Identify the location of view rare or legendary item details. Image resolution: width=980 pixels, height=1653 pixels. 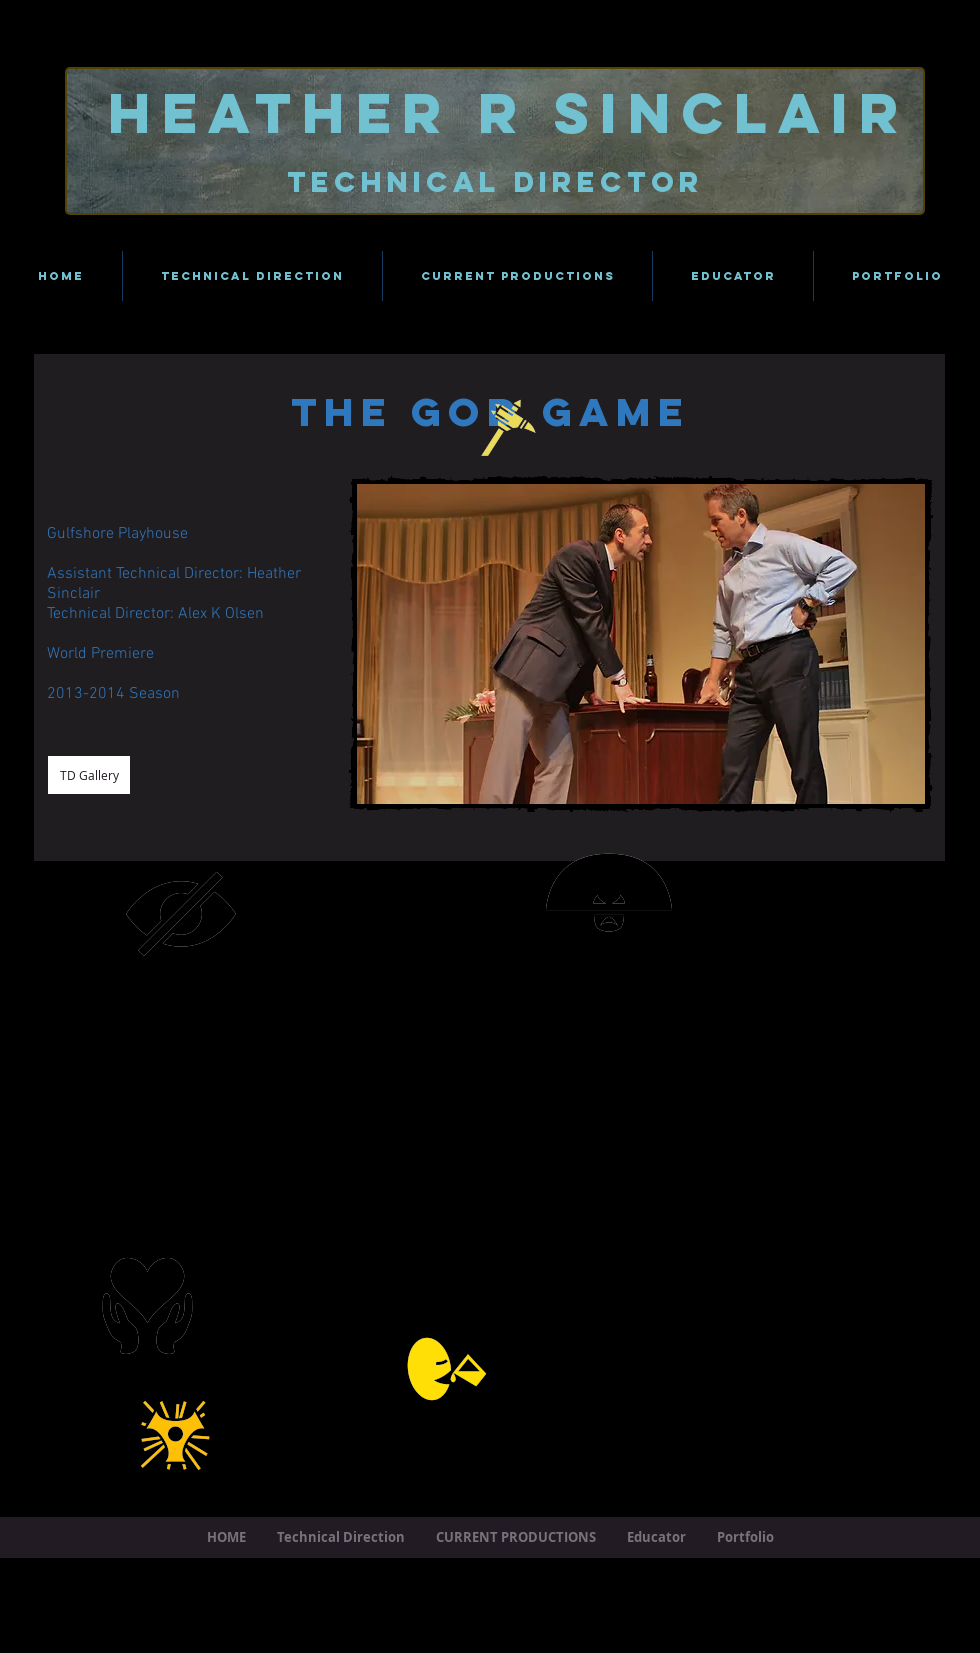
(175, 1435).